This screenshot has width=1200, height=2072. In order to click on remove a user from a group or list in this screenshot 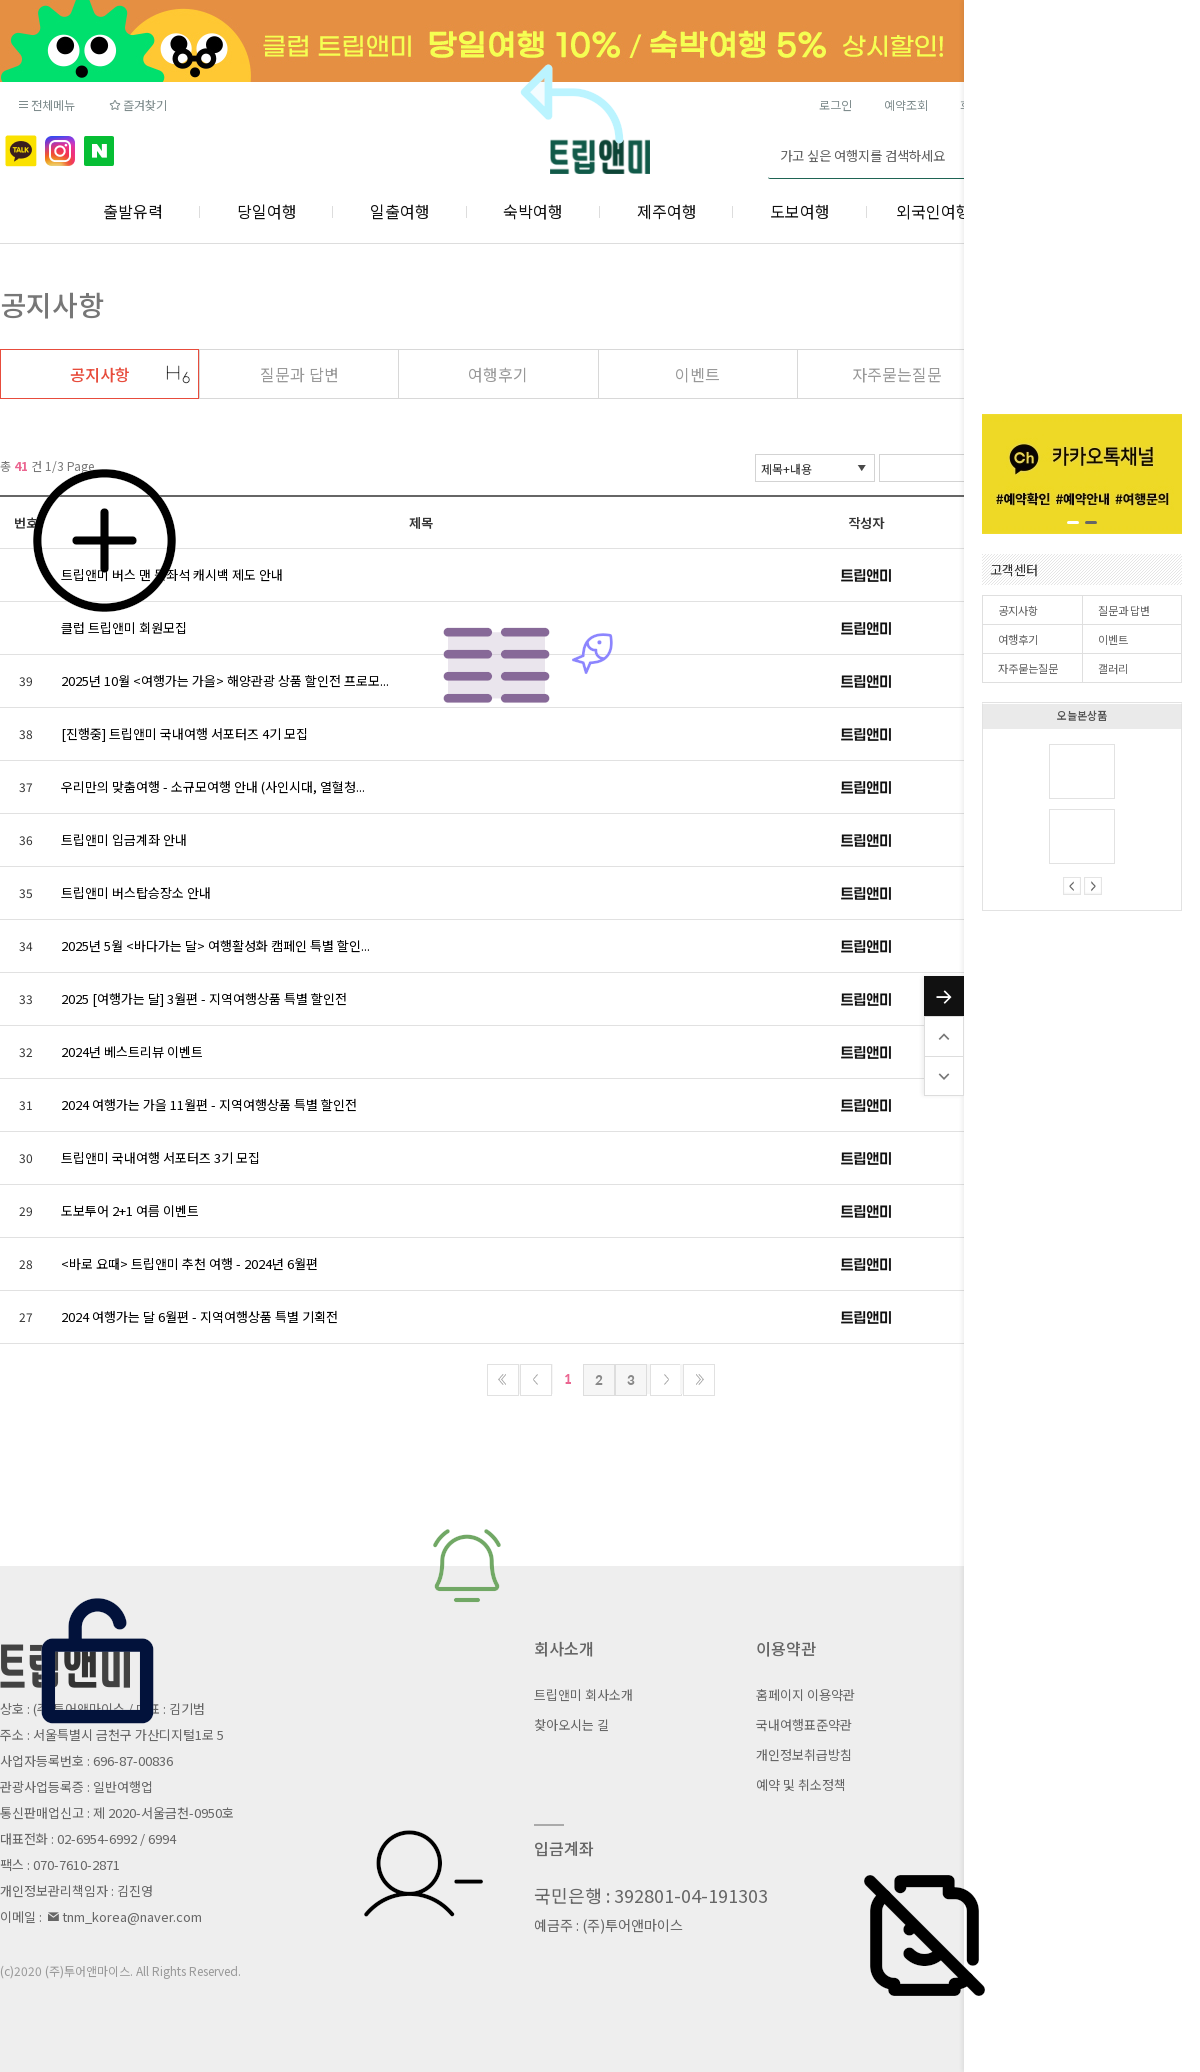, I will do `click(419, 1877)`.